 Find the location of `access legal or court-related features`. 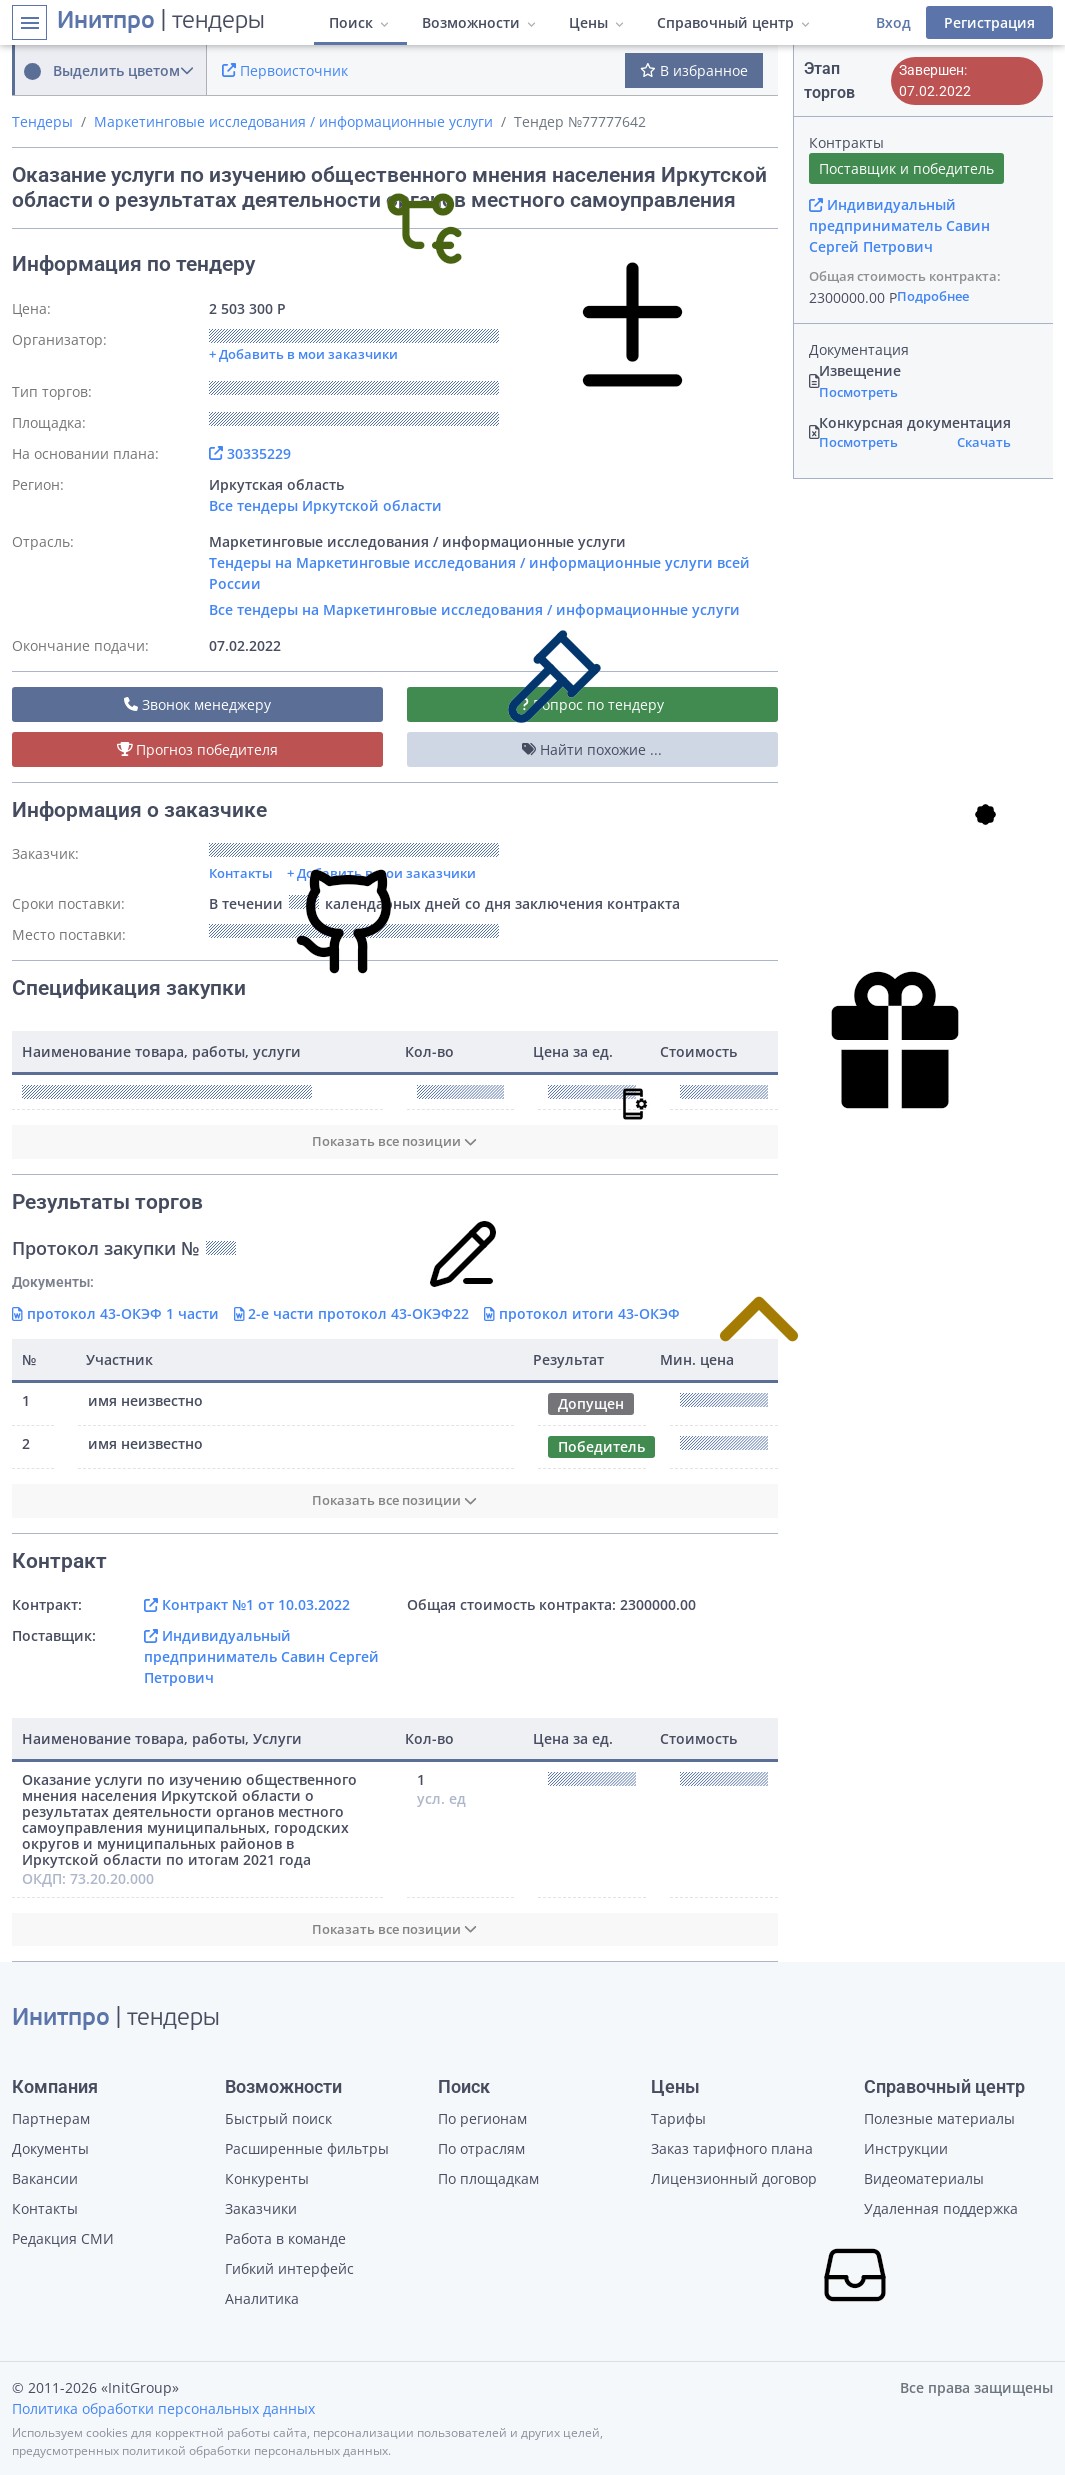

access legal or court-related features is located at coordinates (554, 676).